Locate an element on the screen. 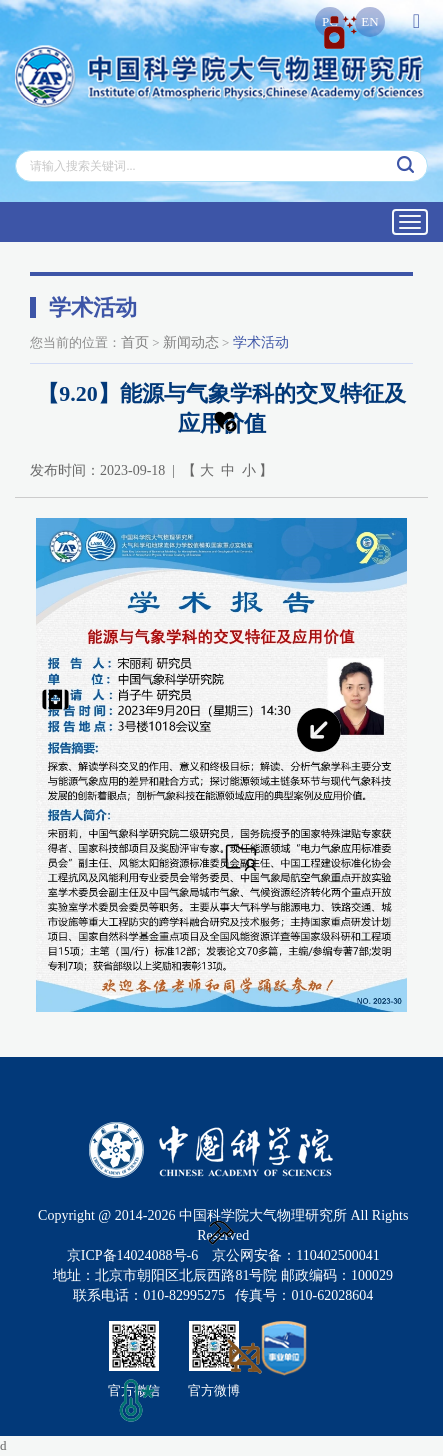  indicates low temperature or cold conditions is located at coordinates (132, 1400).